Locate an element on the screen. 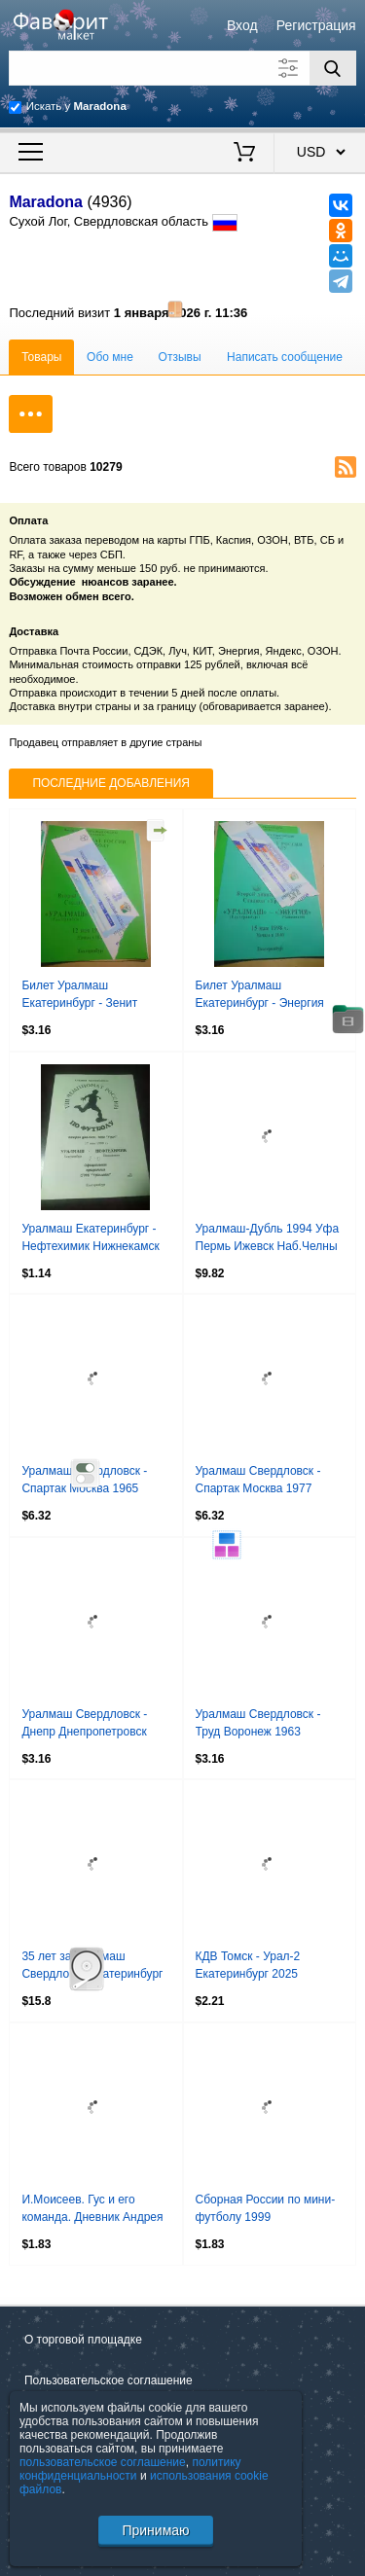 The width and height of the screenshot is (365, 2576). open gnome tweaks application is located at coordinates (85, 1473).